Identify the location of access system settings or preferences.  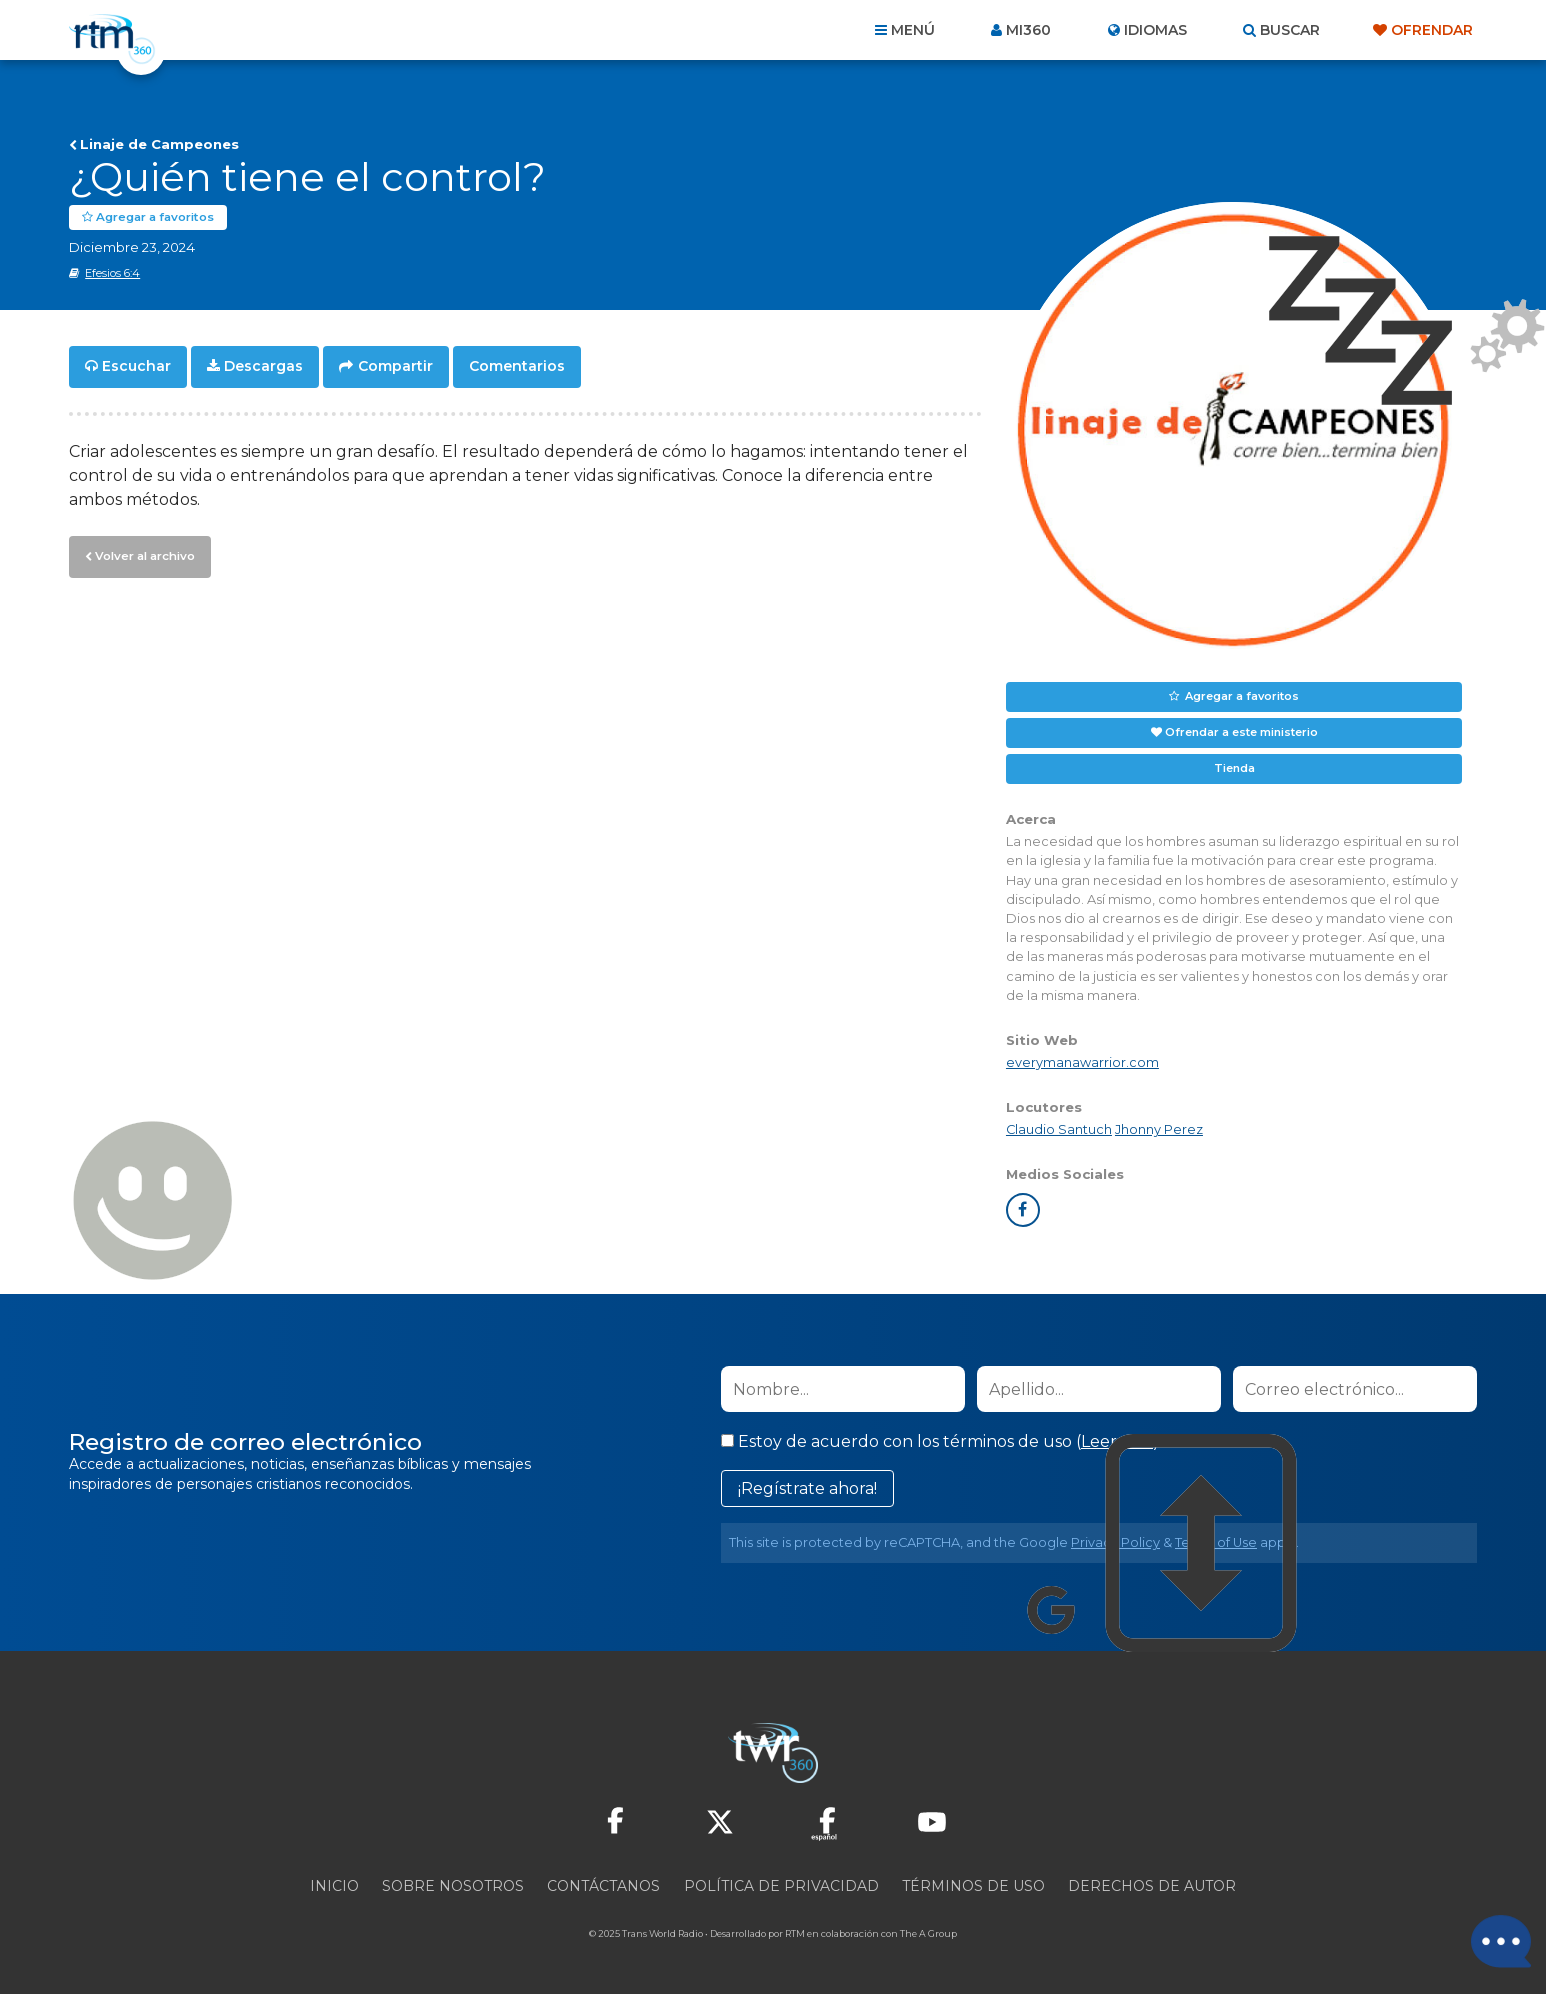
(1505, 337).